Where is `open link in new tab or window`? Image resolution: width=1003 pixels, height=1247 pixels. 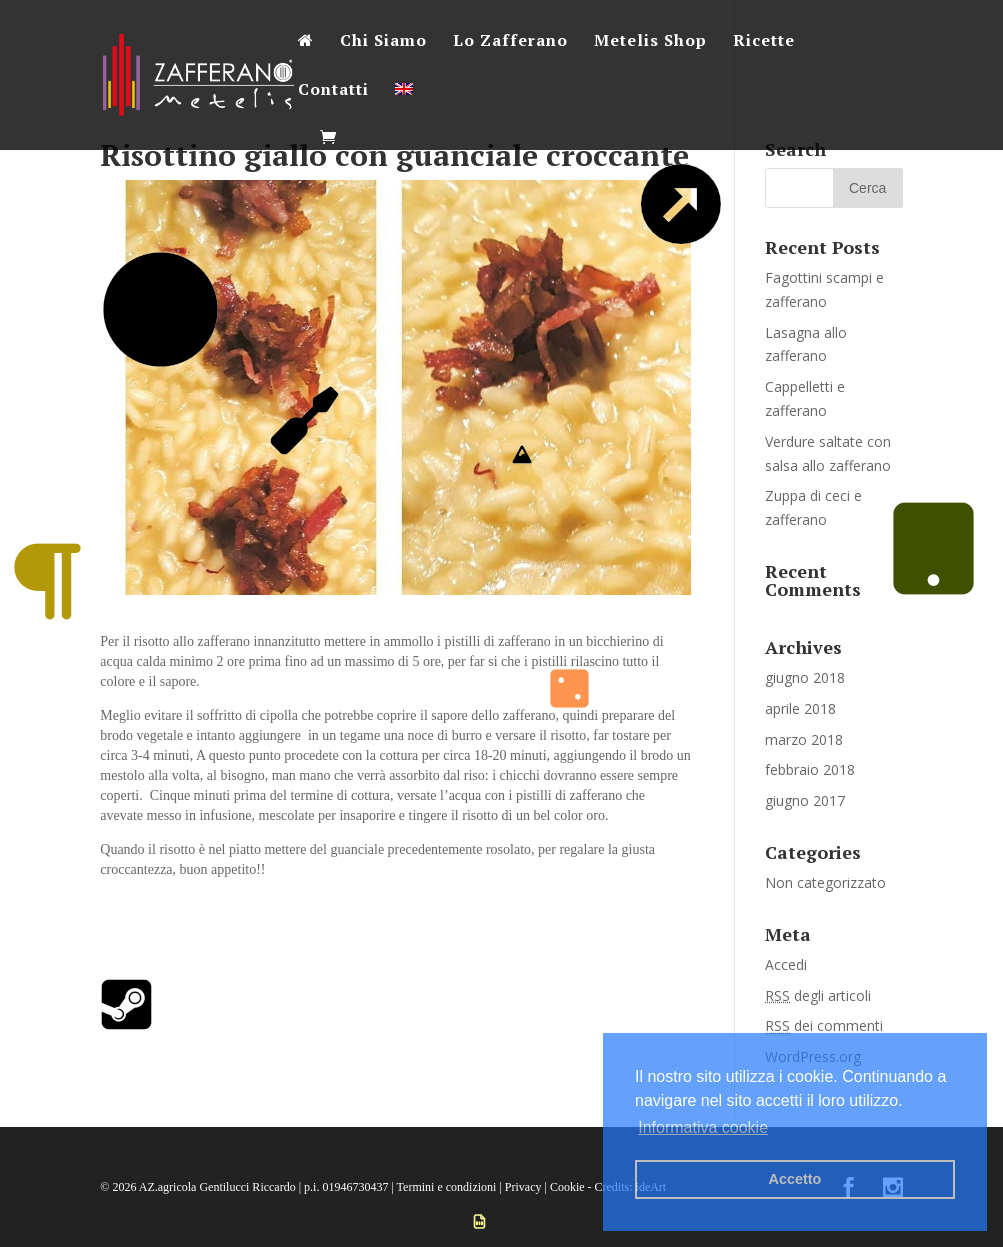
open link in new tab or window is located at coordinates (681, 204).